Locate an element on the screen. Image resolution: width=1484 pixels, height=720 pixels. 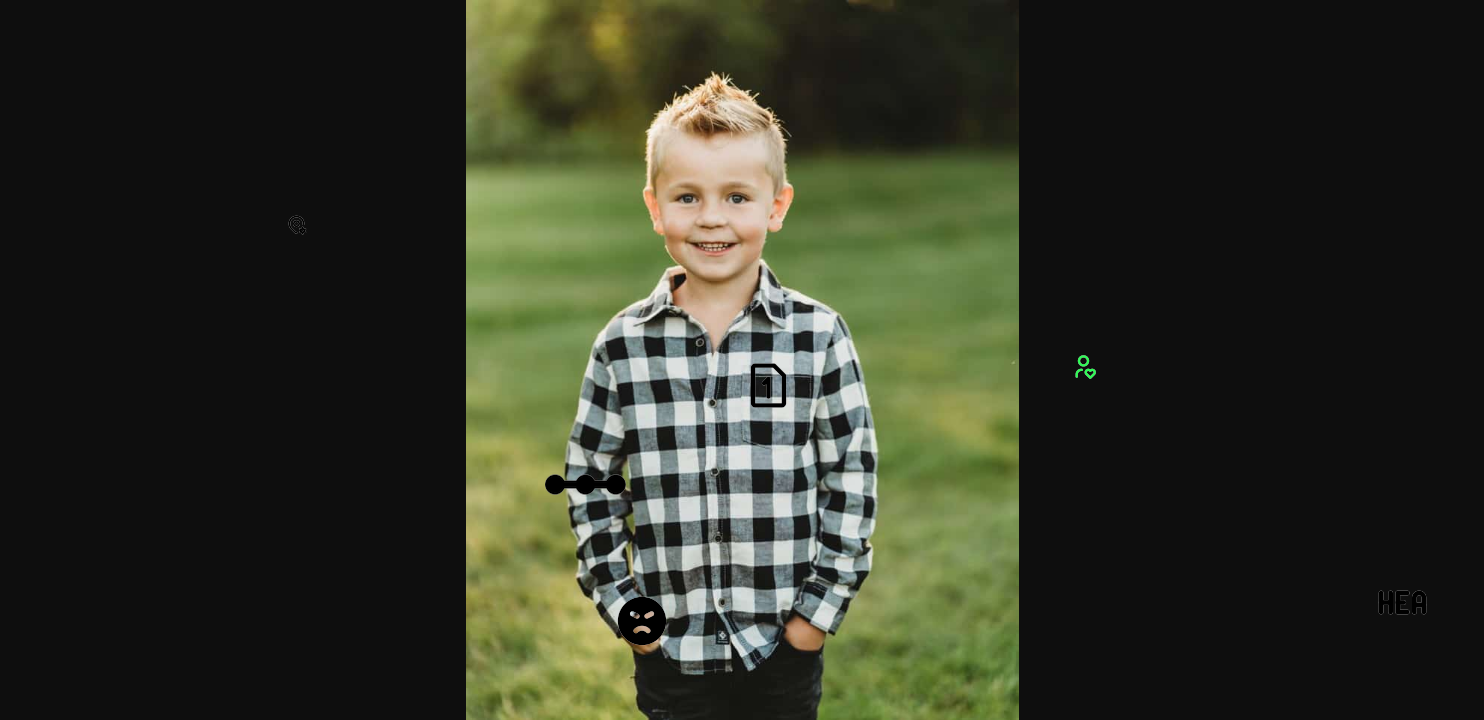
adjust values on a linear scale or slider is located at coordinates (585, 484).